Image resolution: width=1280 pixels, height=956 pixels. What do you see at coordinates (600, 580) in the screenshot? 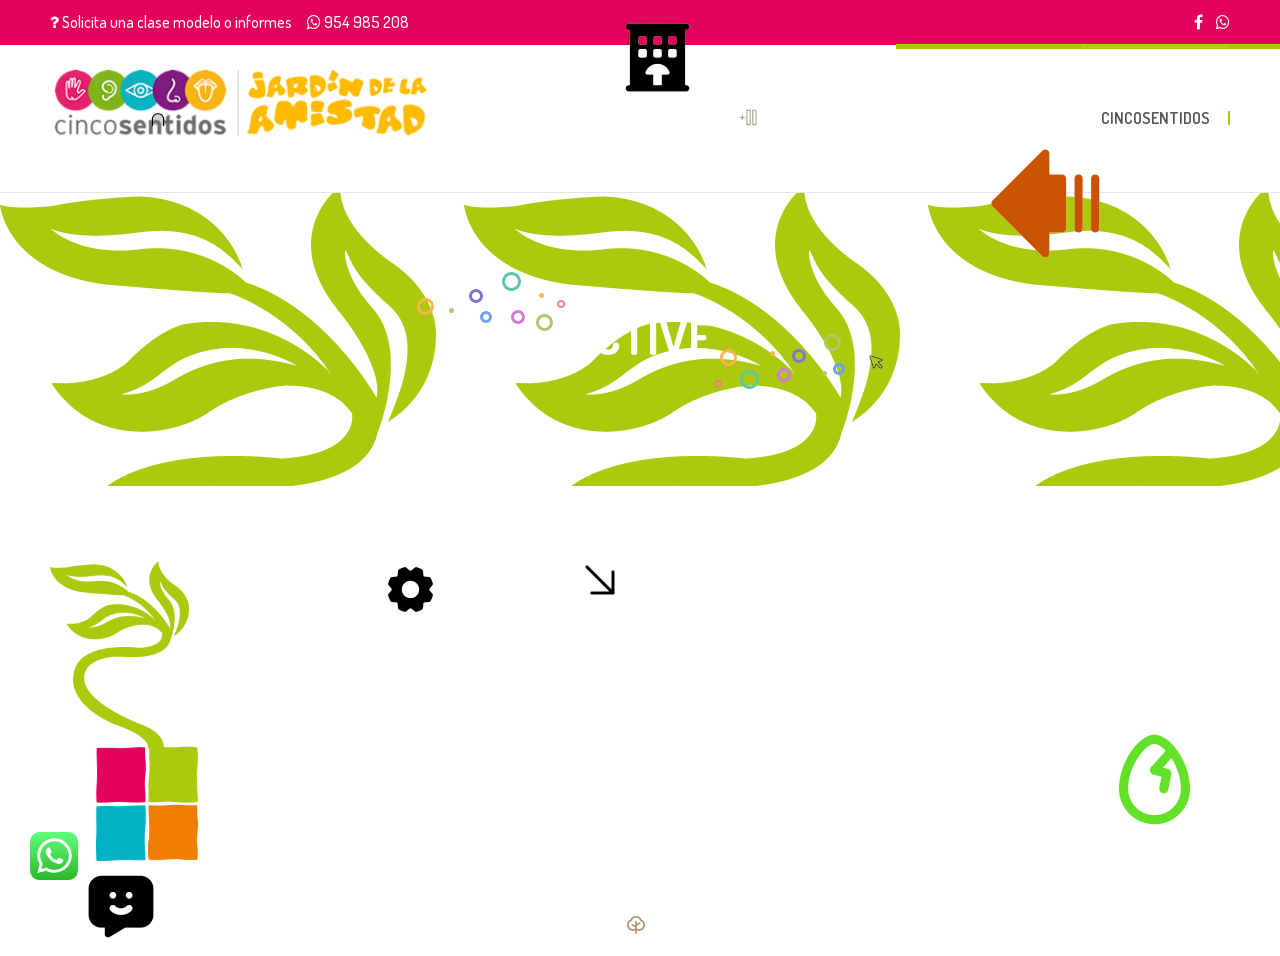
I see `navigate to the next item diagonally` at bounding box center [600, 580].